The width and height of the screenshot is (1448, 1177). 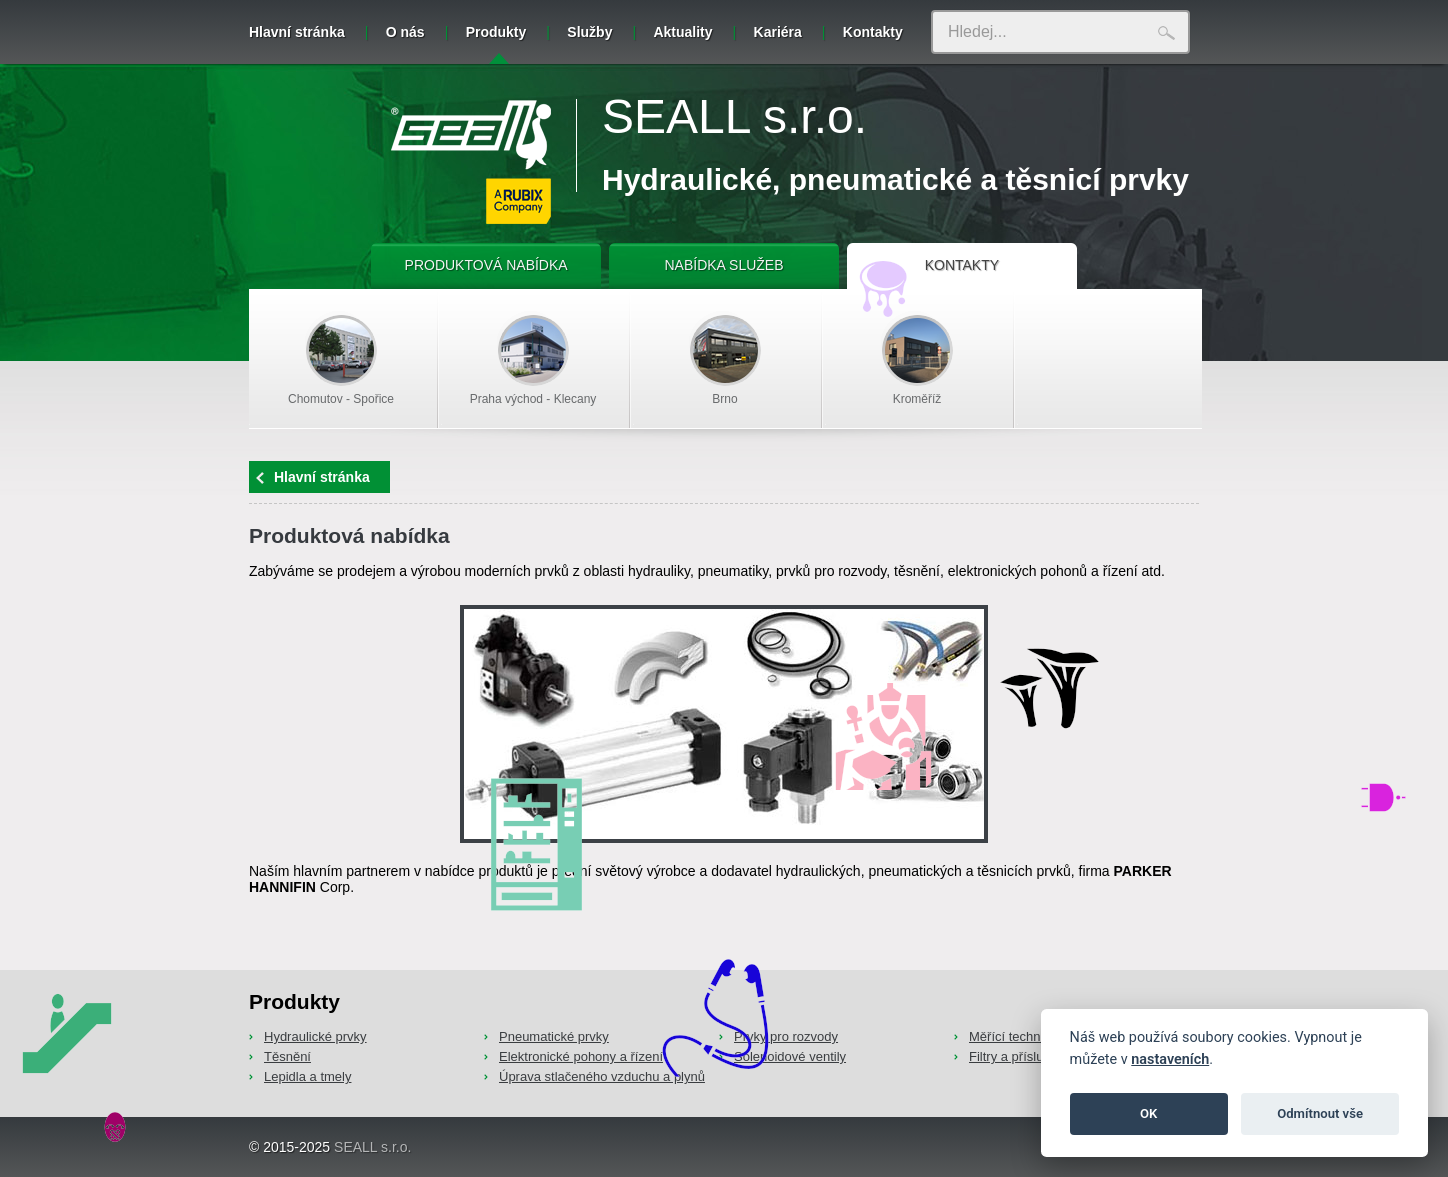 I want to click on indicates slime or goo element in a game, so click(x=883, y=289).